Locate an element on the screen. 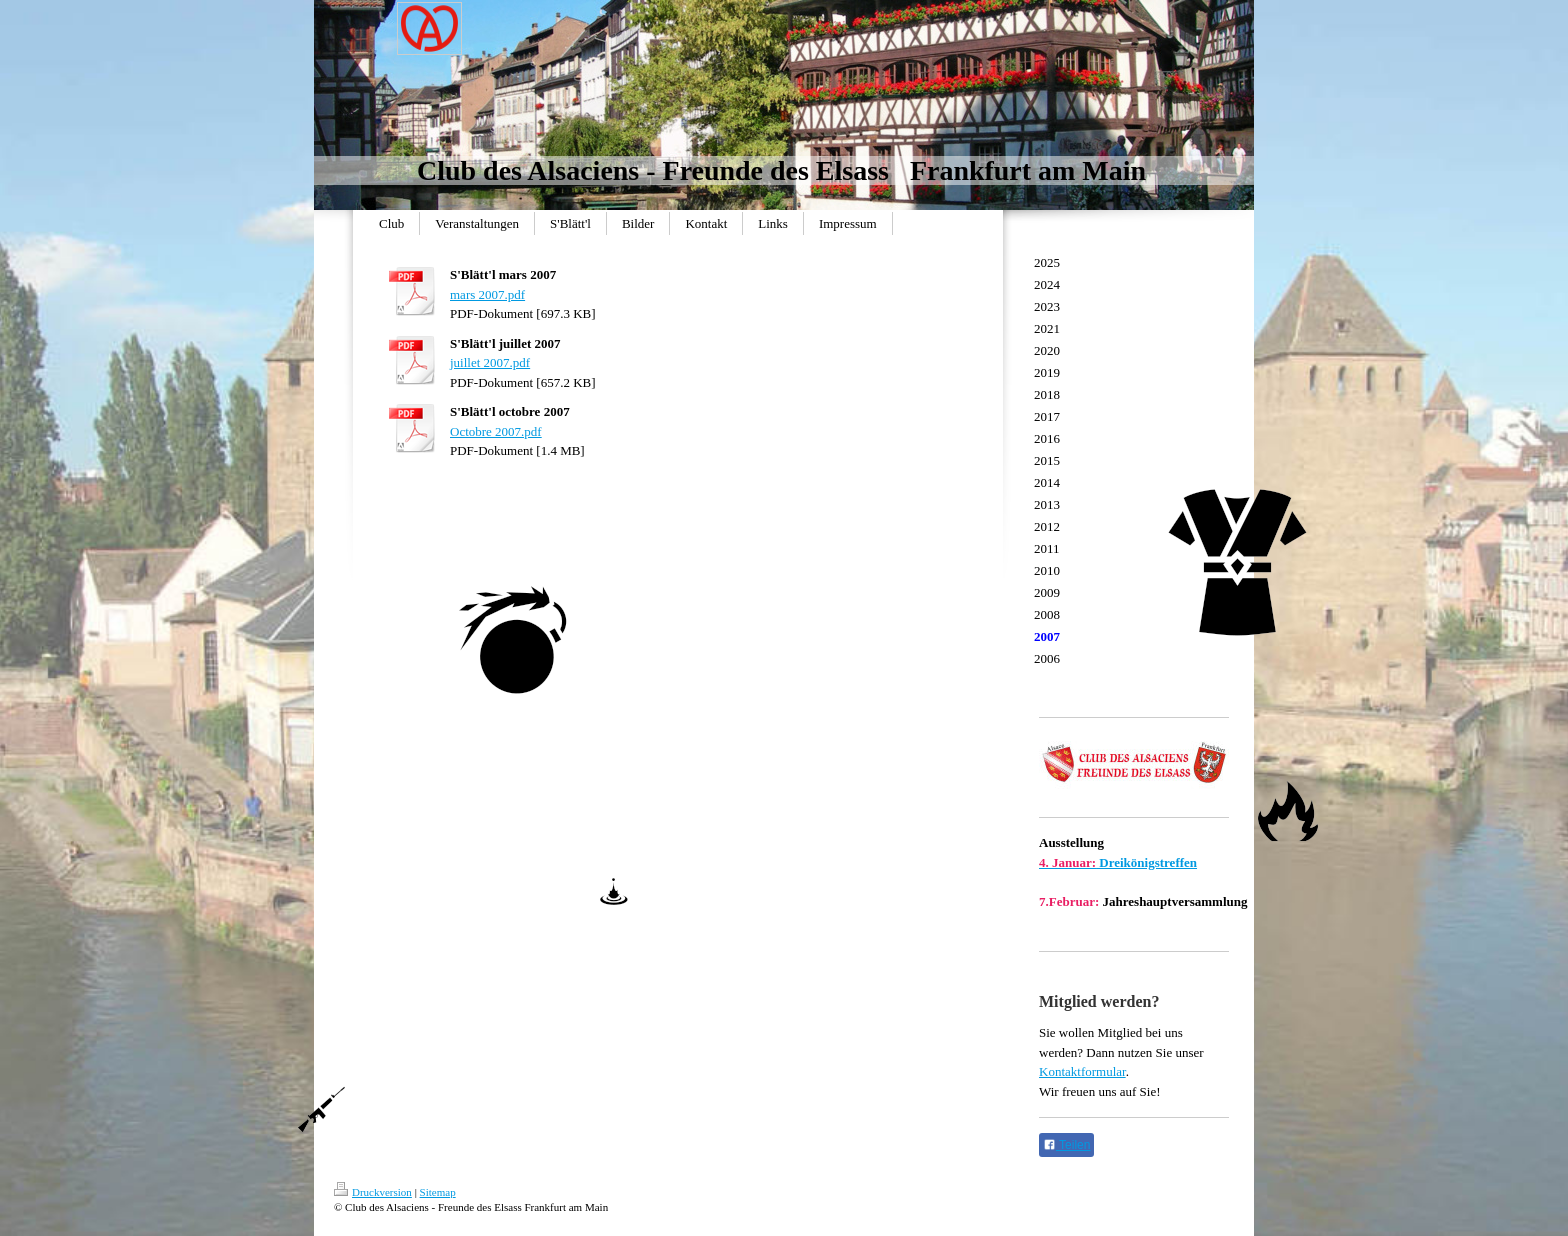 This screenshot has height=1236, width=1568. select the FN FAL rifle weapon is located at coordinates (321, 1109).